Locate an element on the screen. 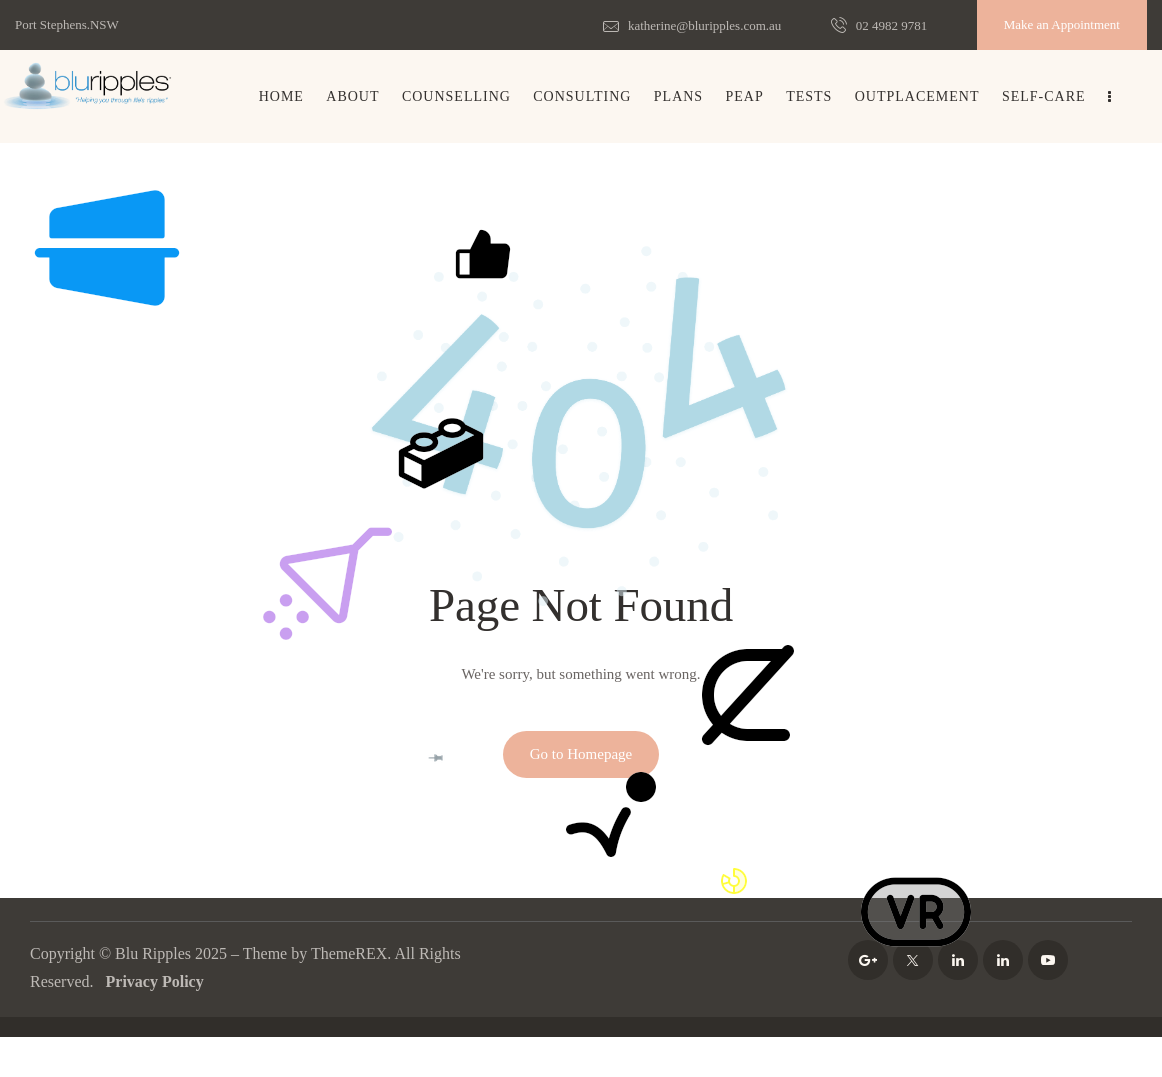 The height and width of the screenshot is (1077, 1162). access virtual reality mode or settings is located at coordinates (916, 912).